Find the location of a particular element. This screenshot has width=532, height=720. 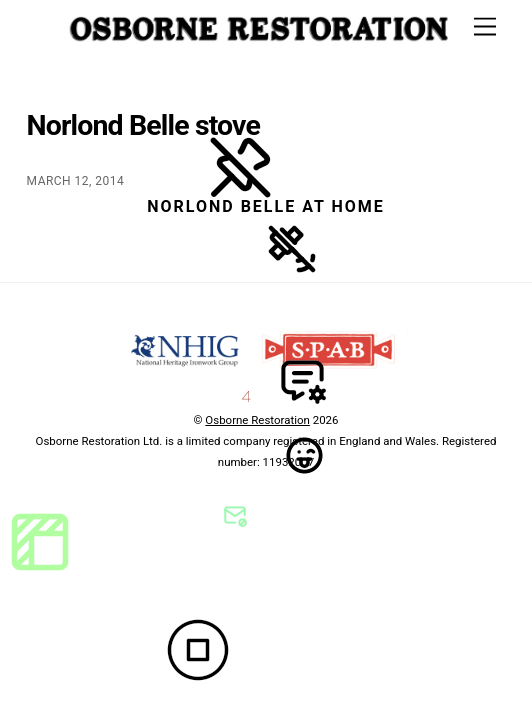

satellite connection unavailable is located at coordinates (292, 249).